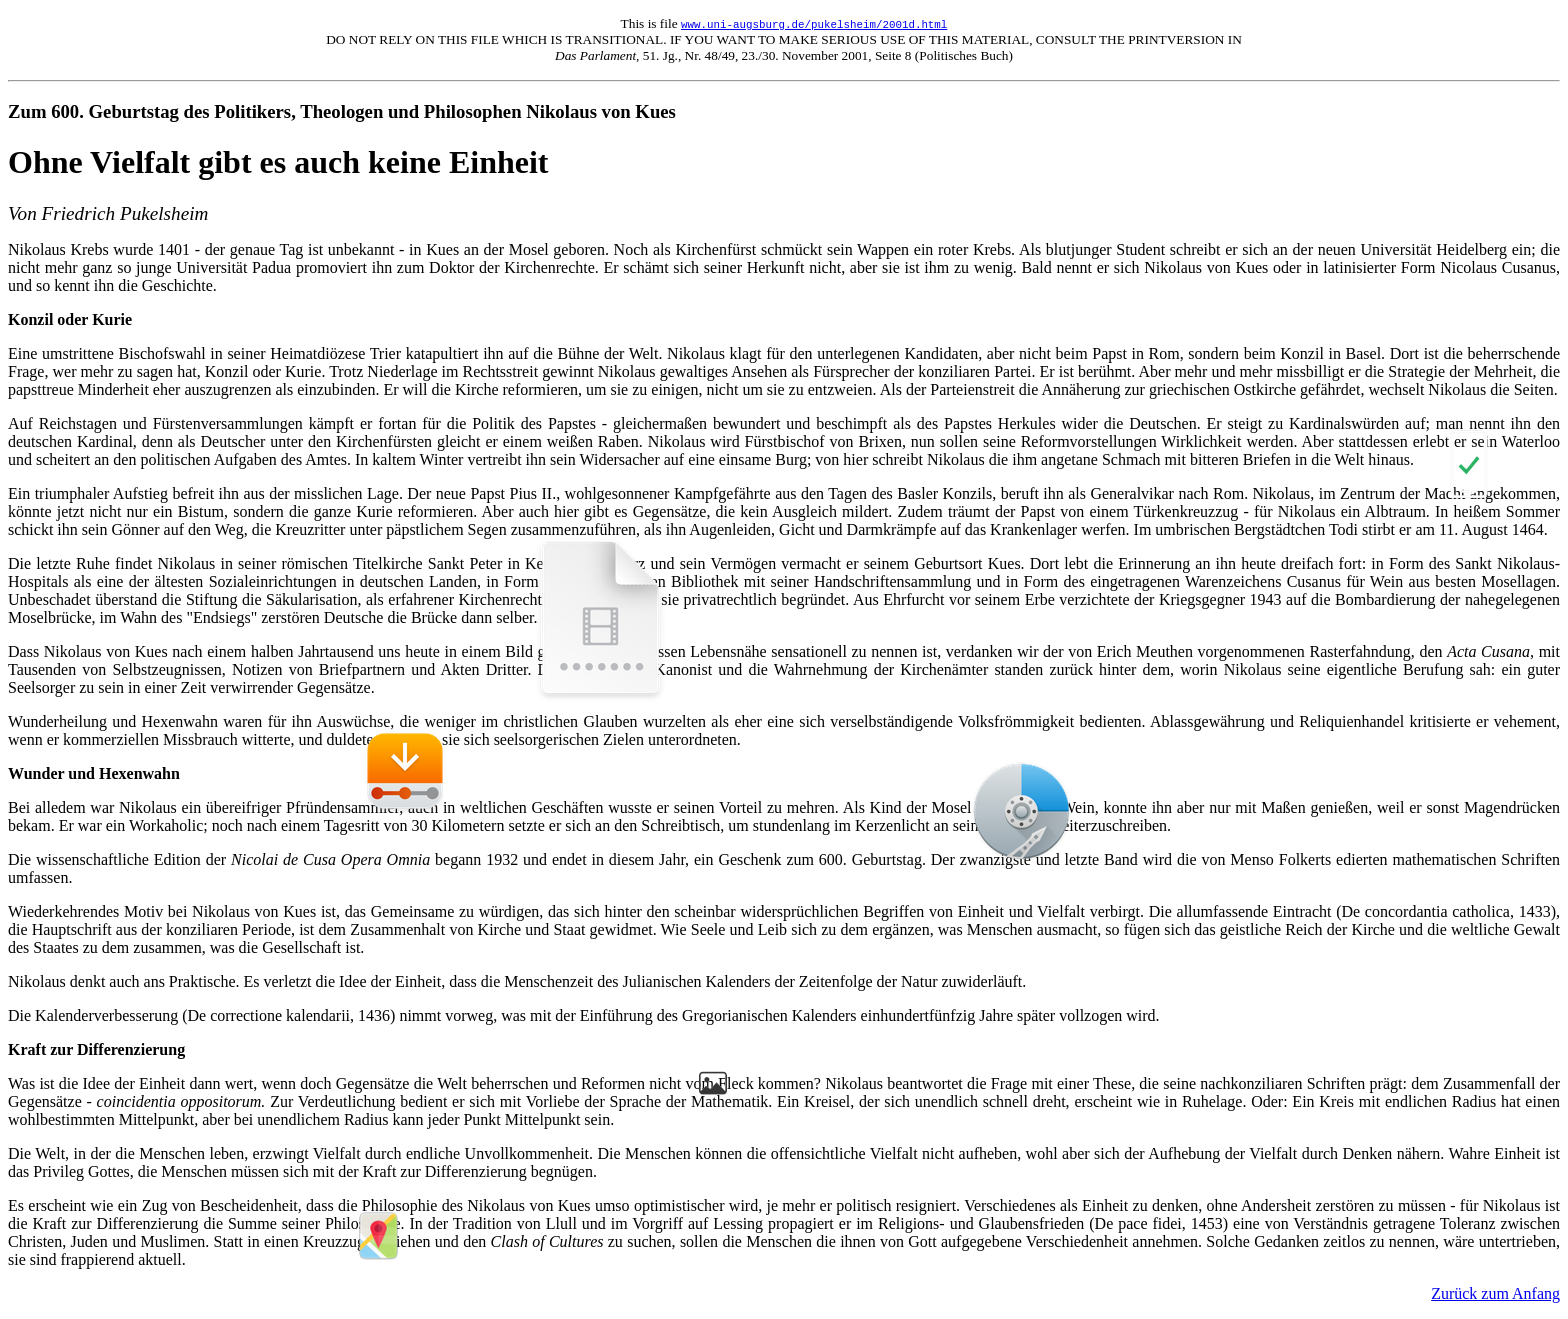 This screenshot has width=1568, height=1319. What do you see at coordinates (713, 1084) in the screenshot?
I see `open photo viewer application` at bounding box center [713, 1084].